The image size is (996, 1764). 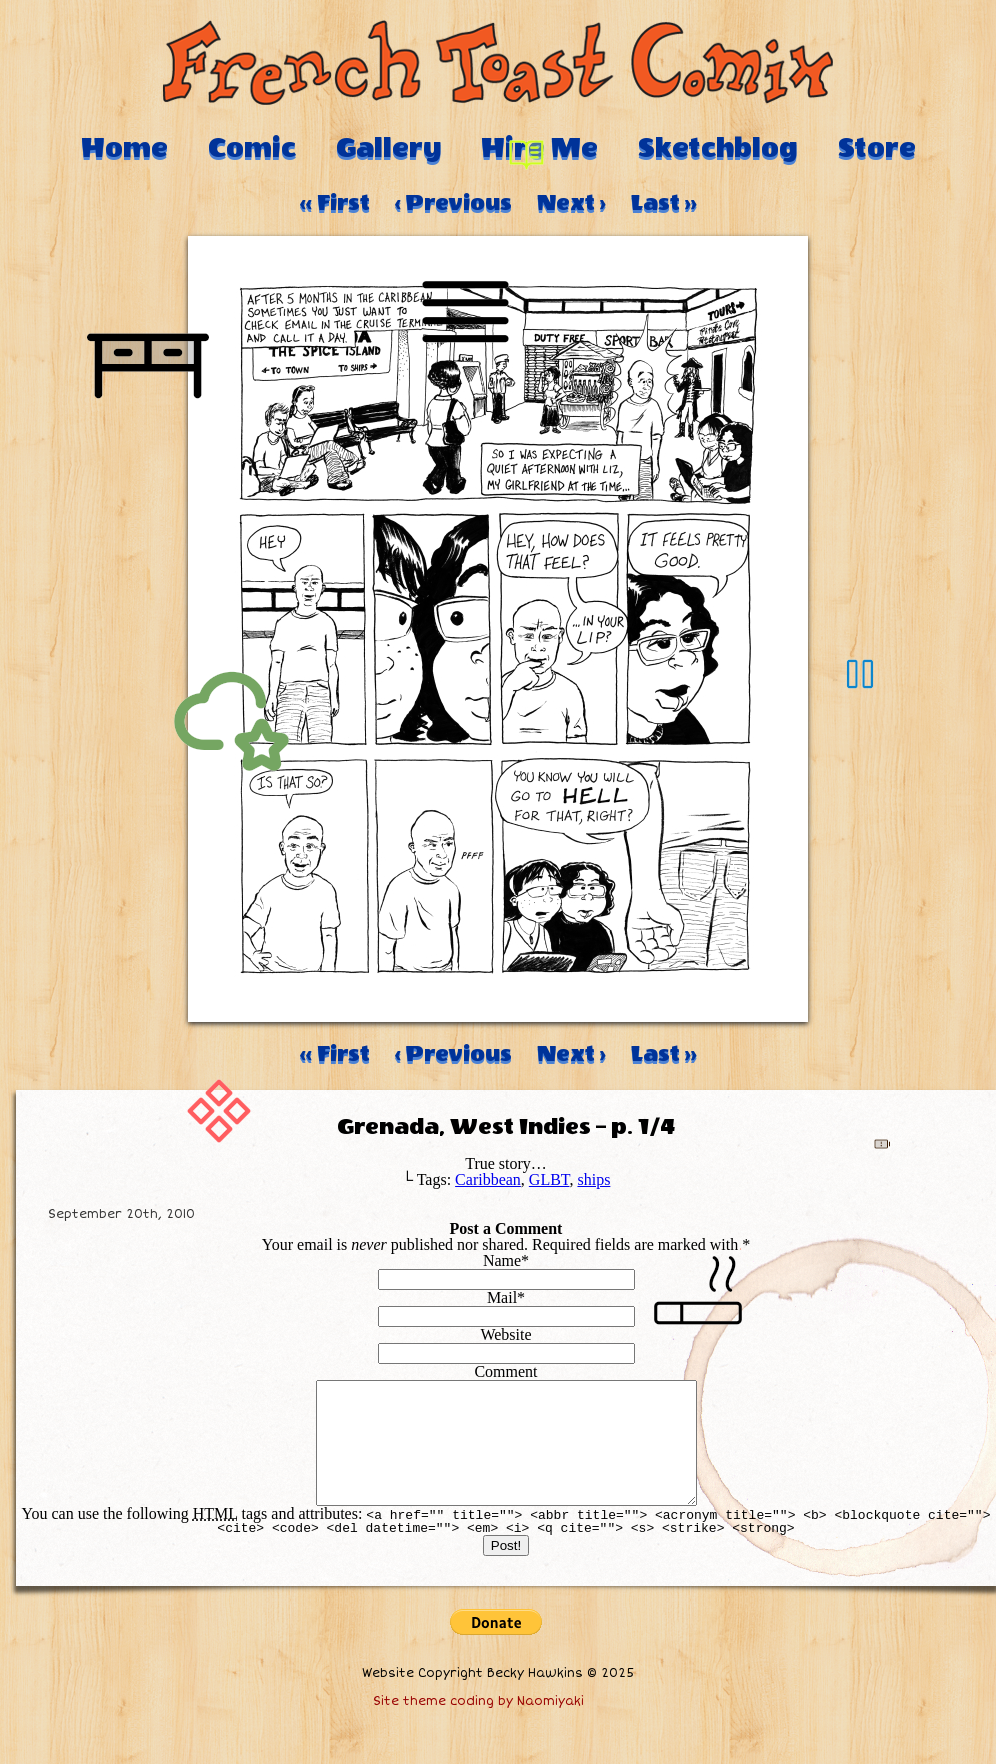 What do you see at coordinates (698, 1300) in the screenshot?
I see `indicates a designated smoking area` at bounding box center [698, 1300].